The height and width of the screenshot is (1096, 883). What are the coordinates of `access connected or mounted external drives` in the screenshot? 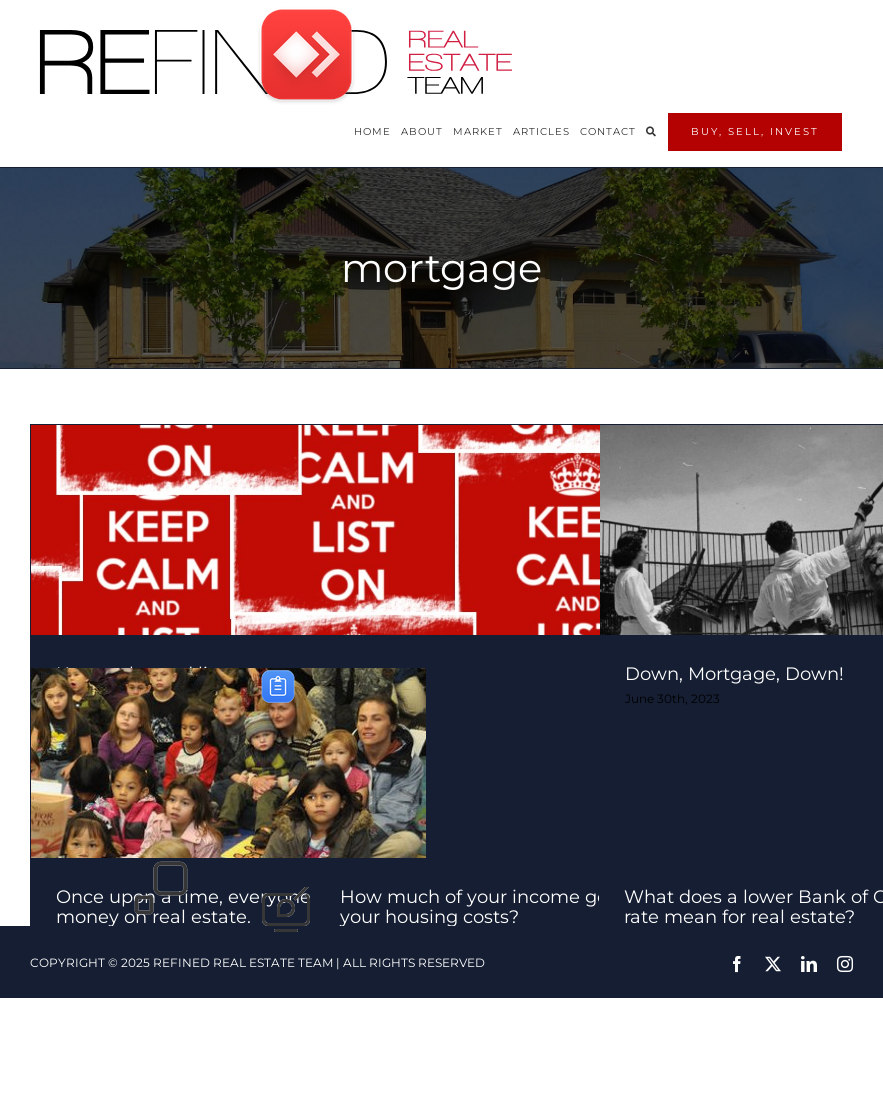 It's located at (161, 888).